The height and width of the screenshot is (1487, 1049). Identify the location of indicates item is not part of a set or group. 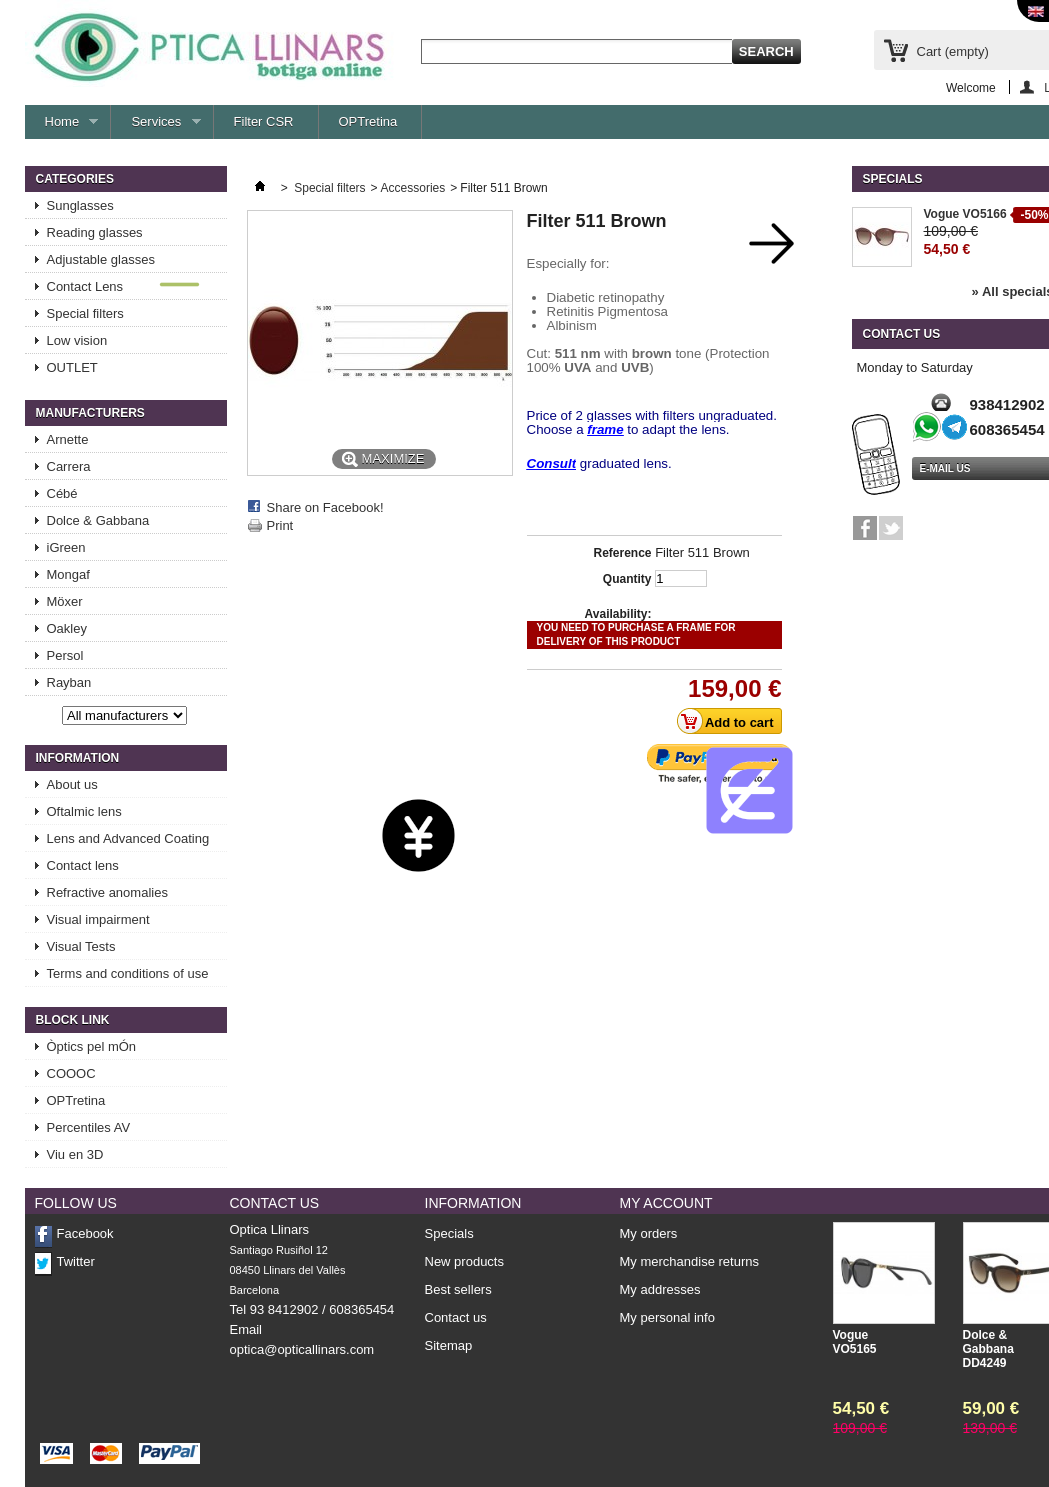
(749, 790).